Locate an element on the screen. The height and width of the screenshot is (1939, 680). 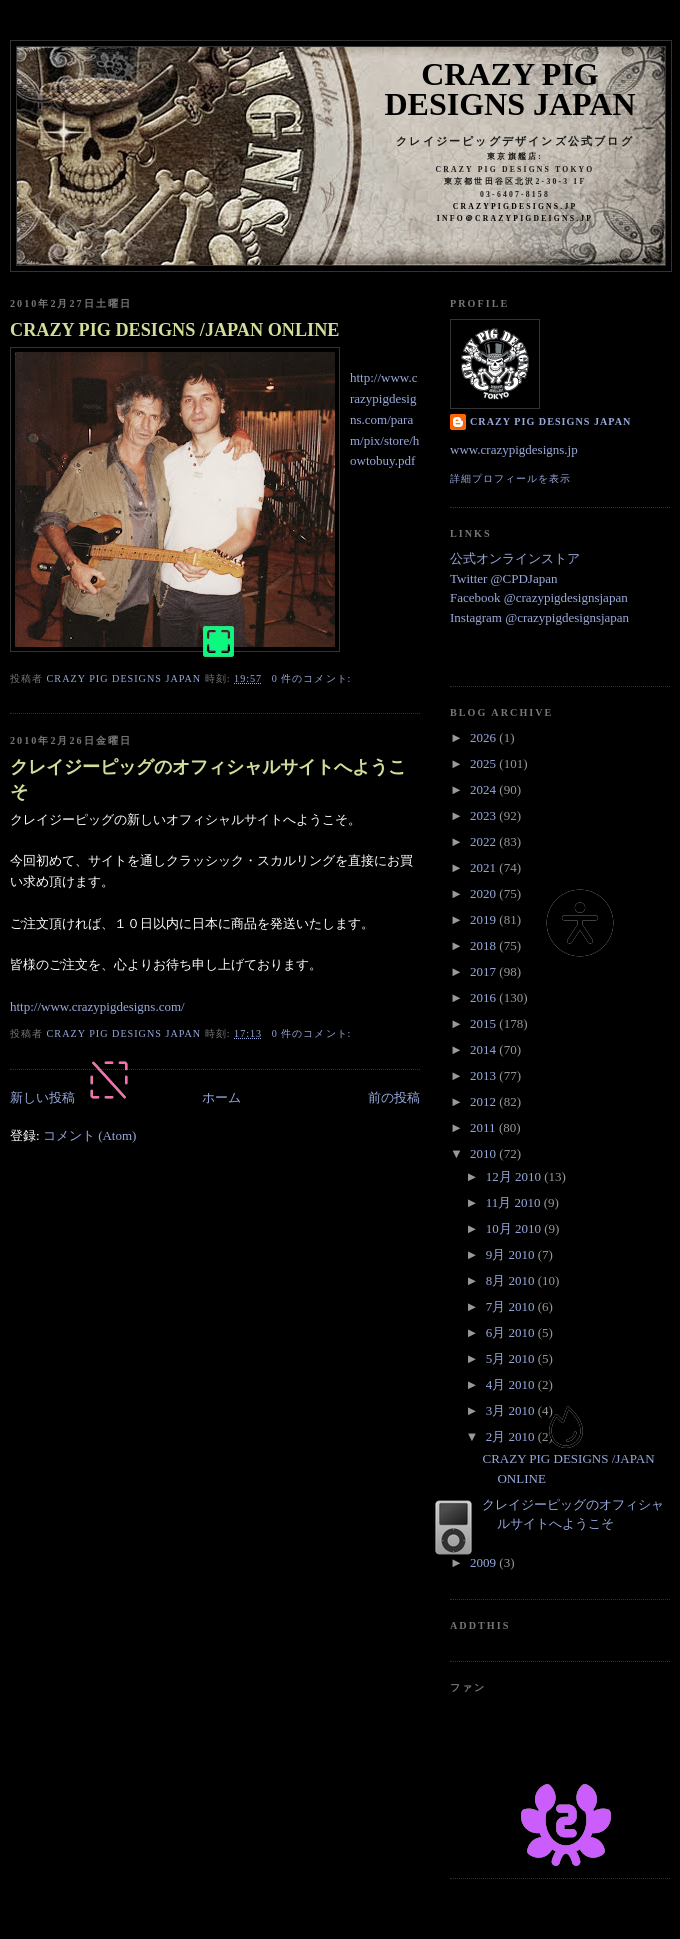
view user profile is located at coordinates (580, 923).